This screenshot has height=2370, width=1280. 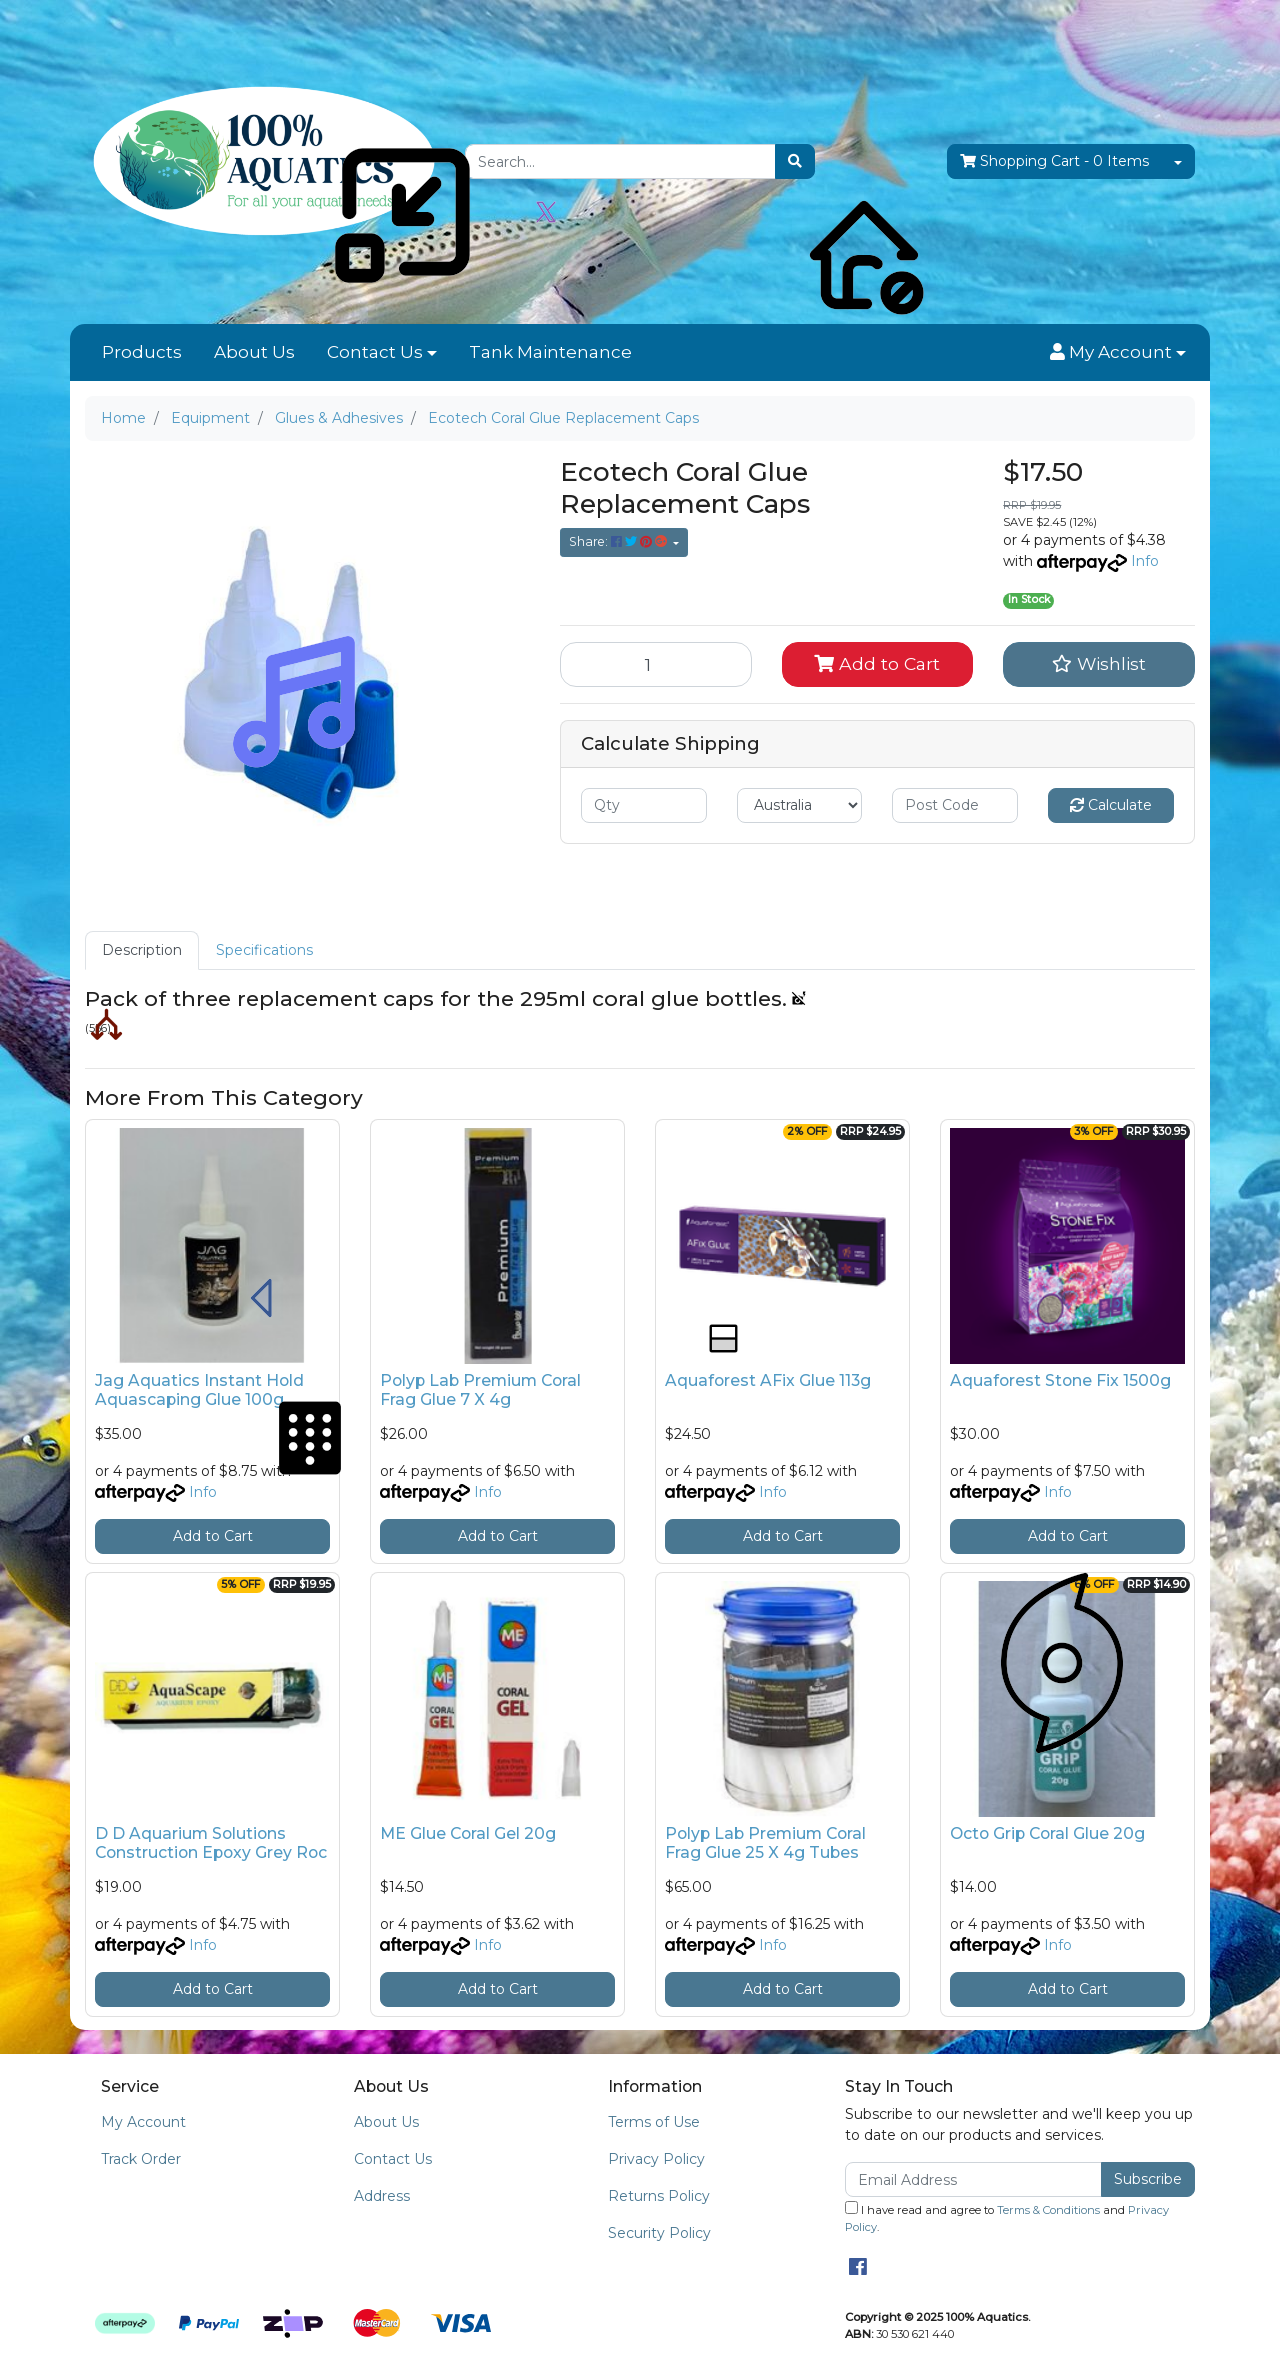 I want to click on open numeric keypad for input, so click(x=310, y=1438).